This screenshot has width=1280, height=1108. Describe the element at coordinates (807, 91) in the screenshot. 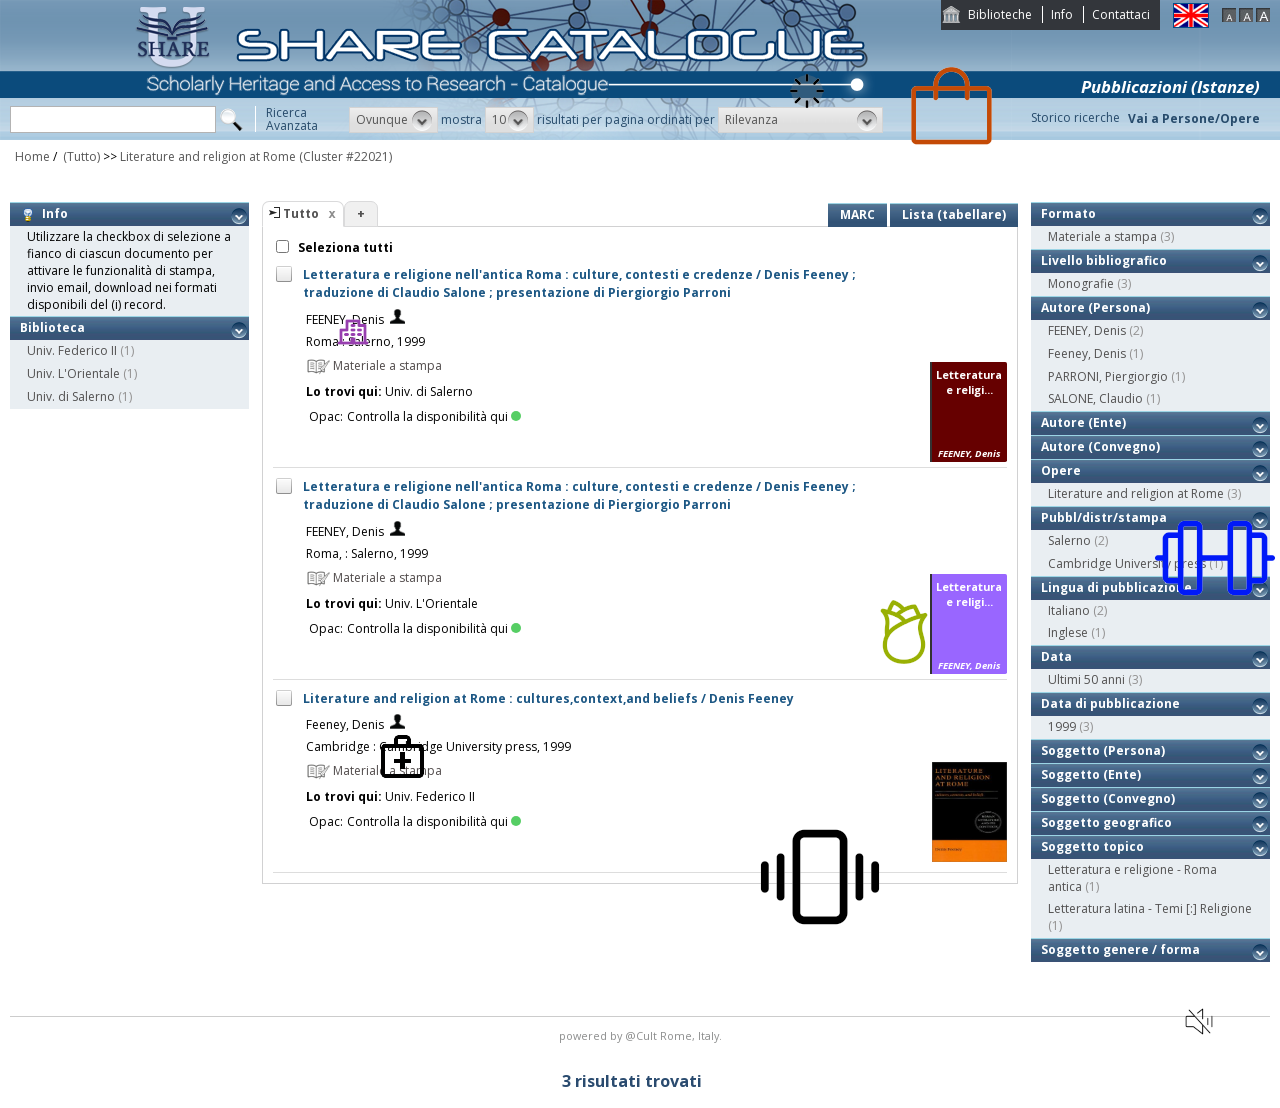

I see `indicates content is loading` at that location.